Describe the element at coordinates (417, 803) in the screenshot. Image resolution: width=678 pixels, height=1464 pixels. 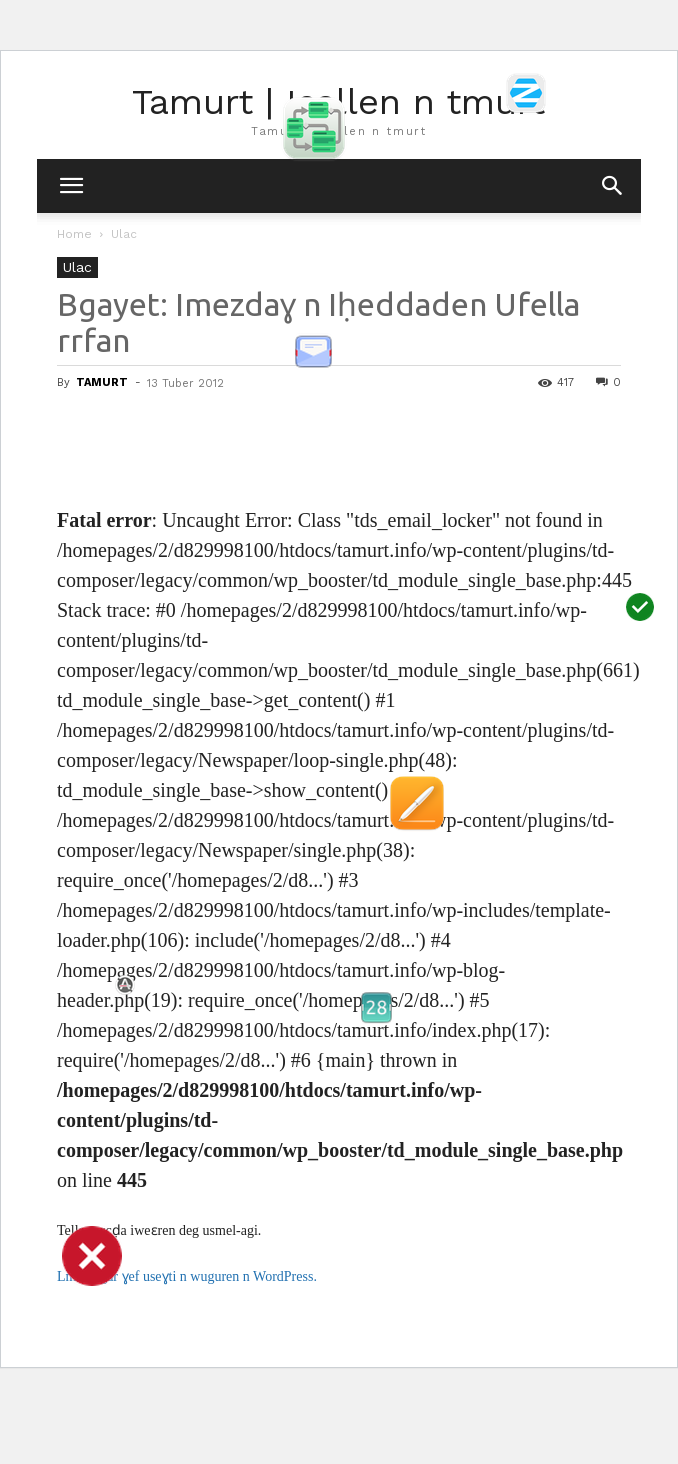
I see `open Apple Pages document editor` at that location.